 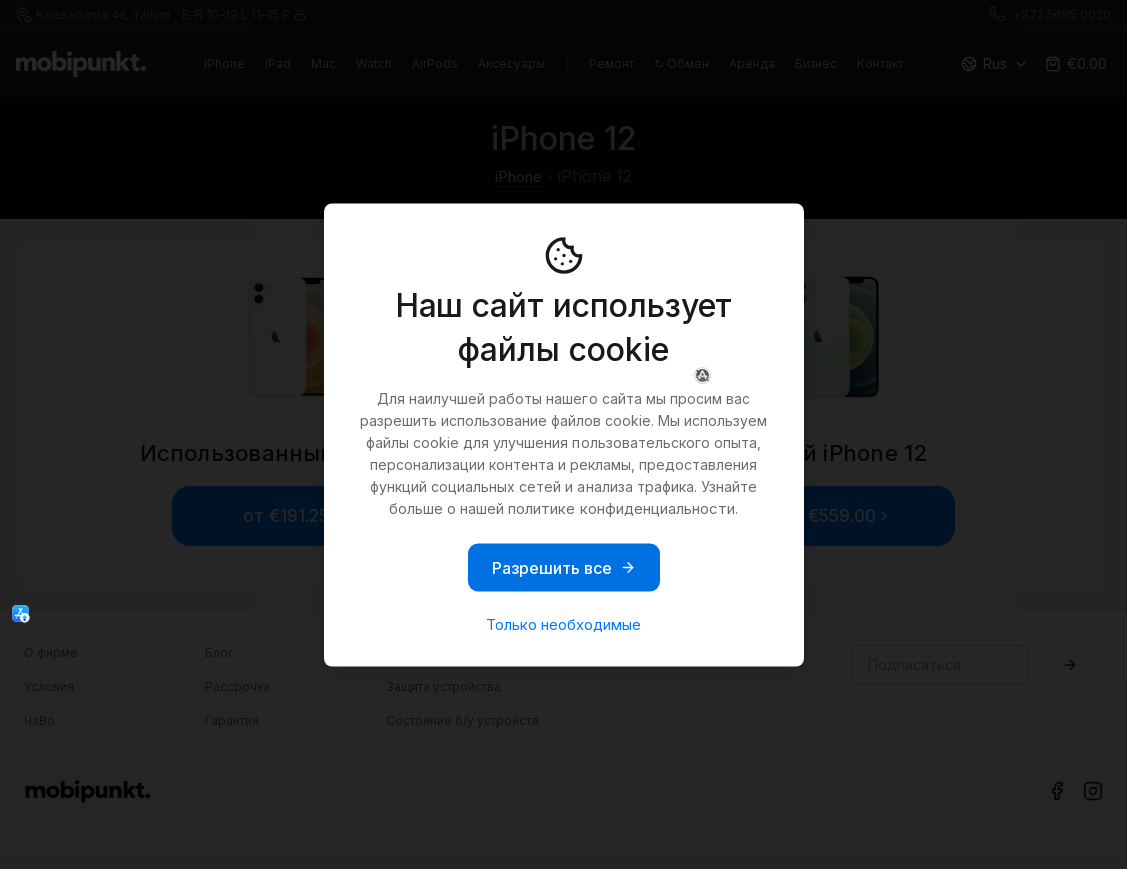 I want to click on open the software updater application, so click(x=702, y=375).